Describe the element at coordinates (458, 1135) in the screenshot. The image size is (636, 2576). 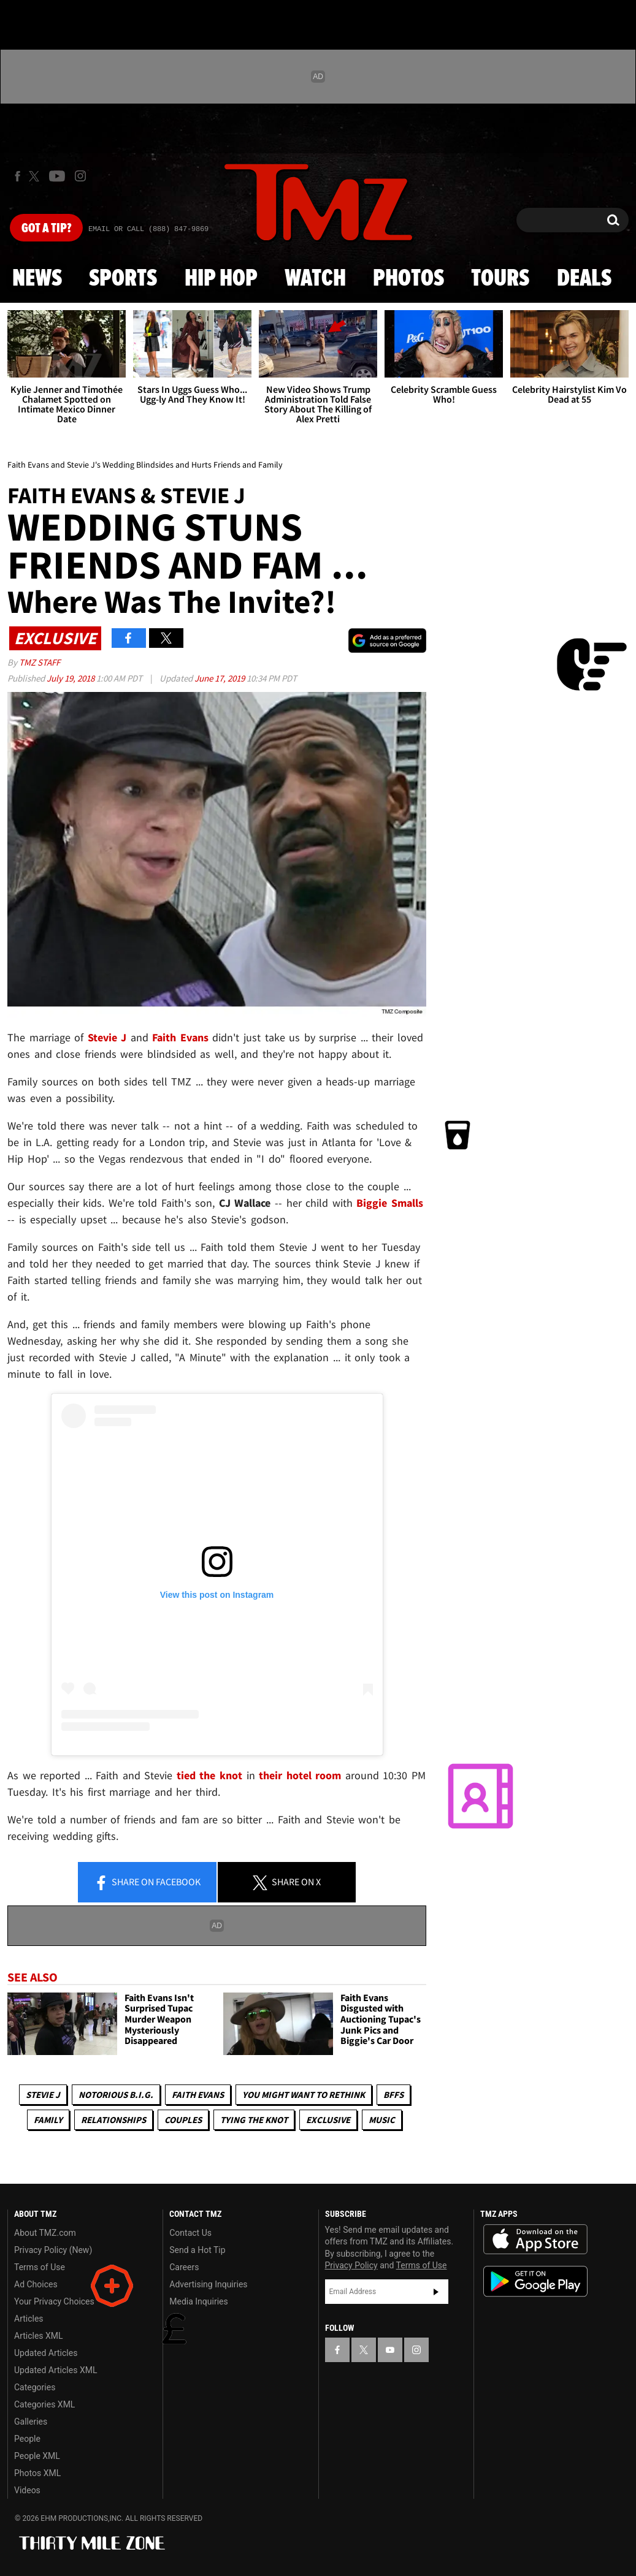
I see `find nearby drink or beverage locations` at that location.